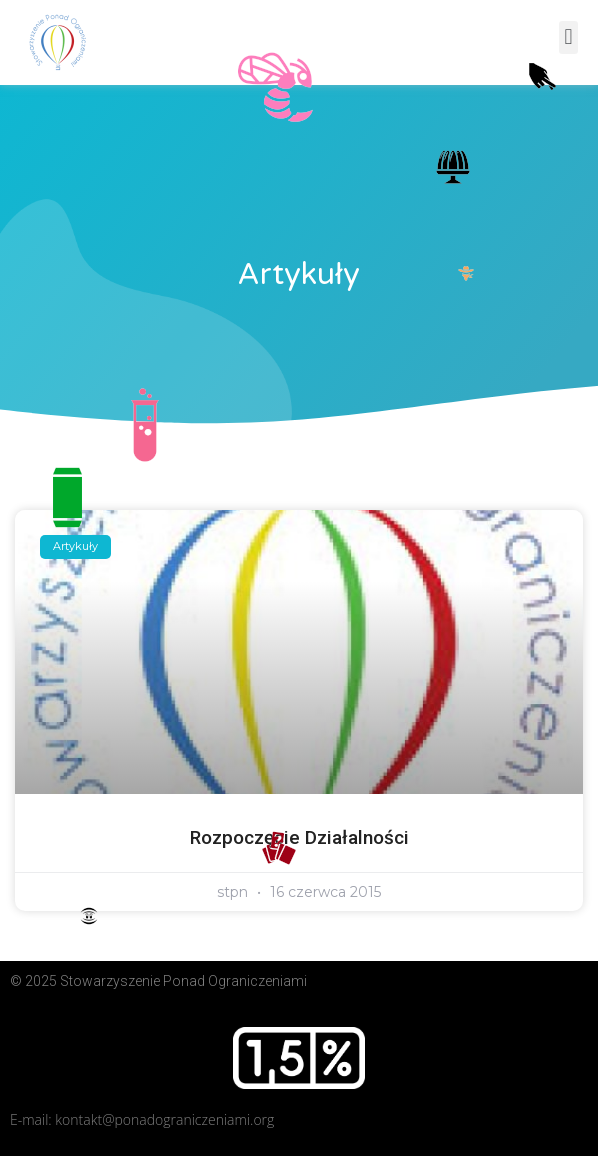 This screenshot has height=1156, width=598. Describe the element at coordinates (542, 76) in the screenshot. I see `indicates hoping for luck or a positive outcome` at that location.